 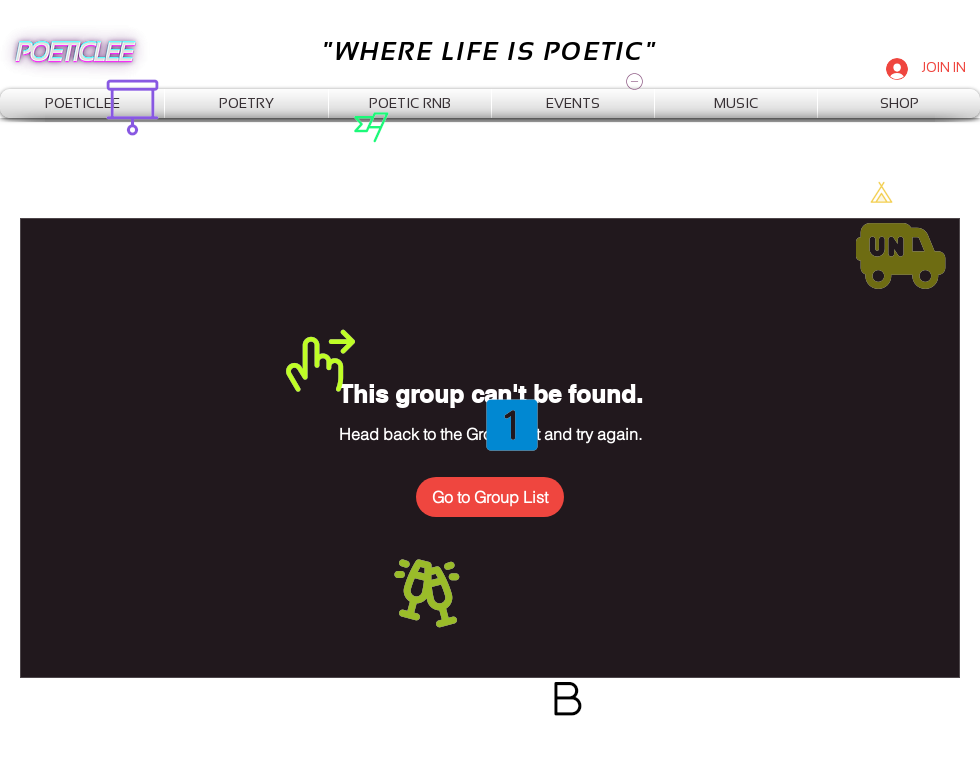 I want to click on remove an item from a list or cart, so click(x=634, y=81).